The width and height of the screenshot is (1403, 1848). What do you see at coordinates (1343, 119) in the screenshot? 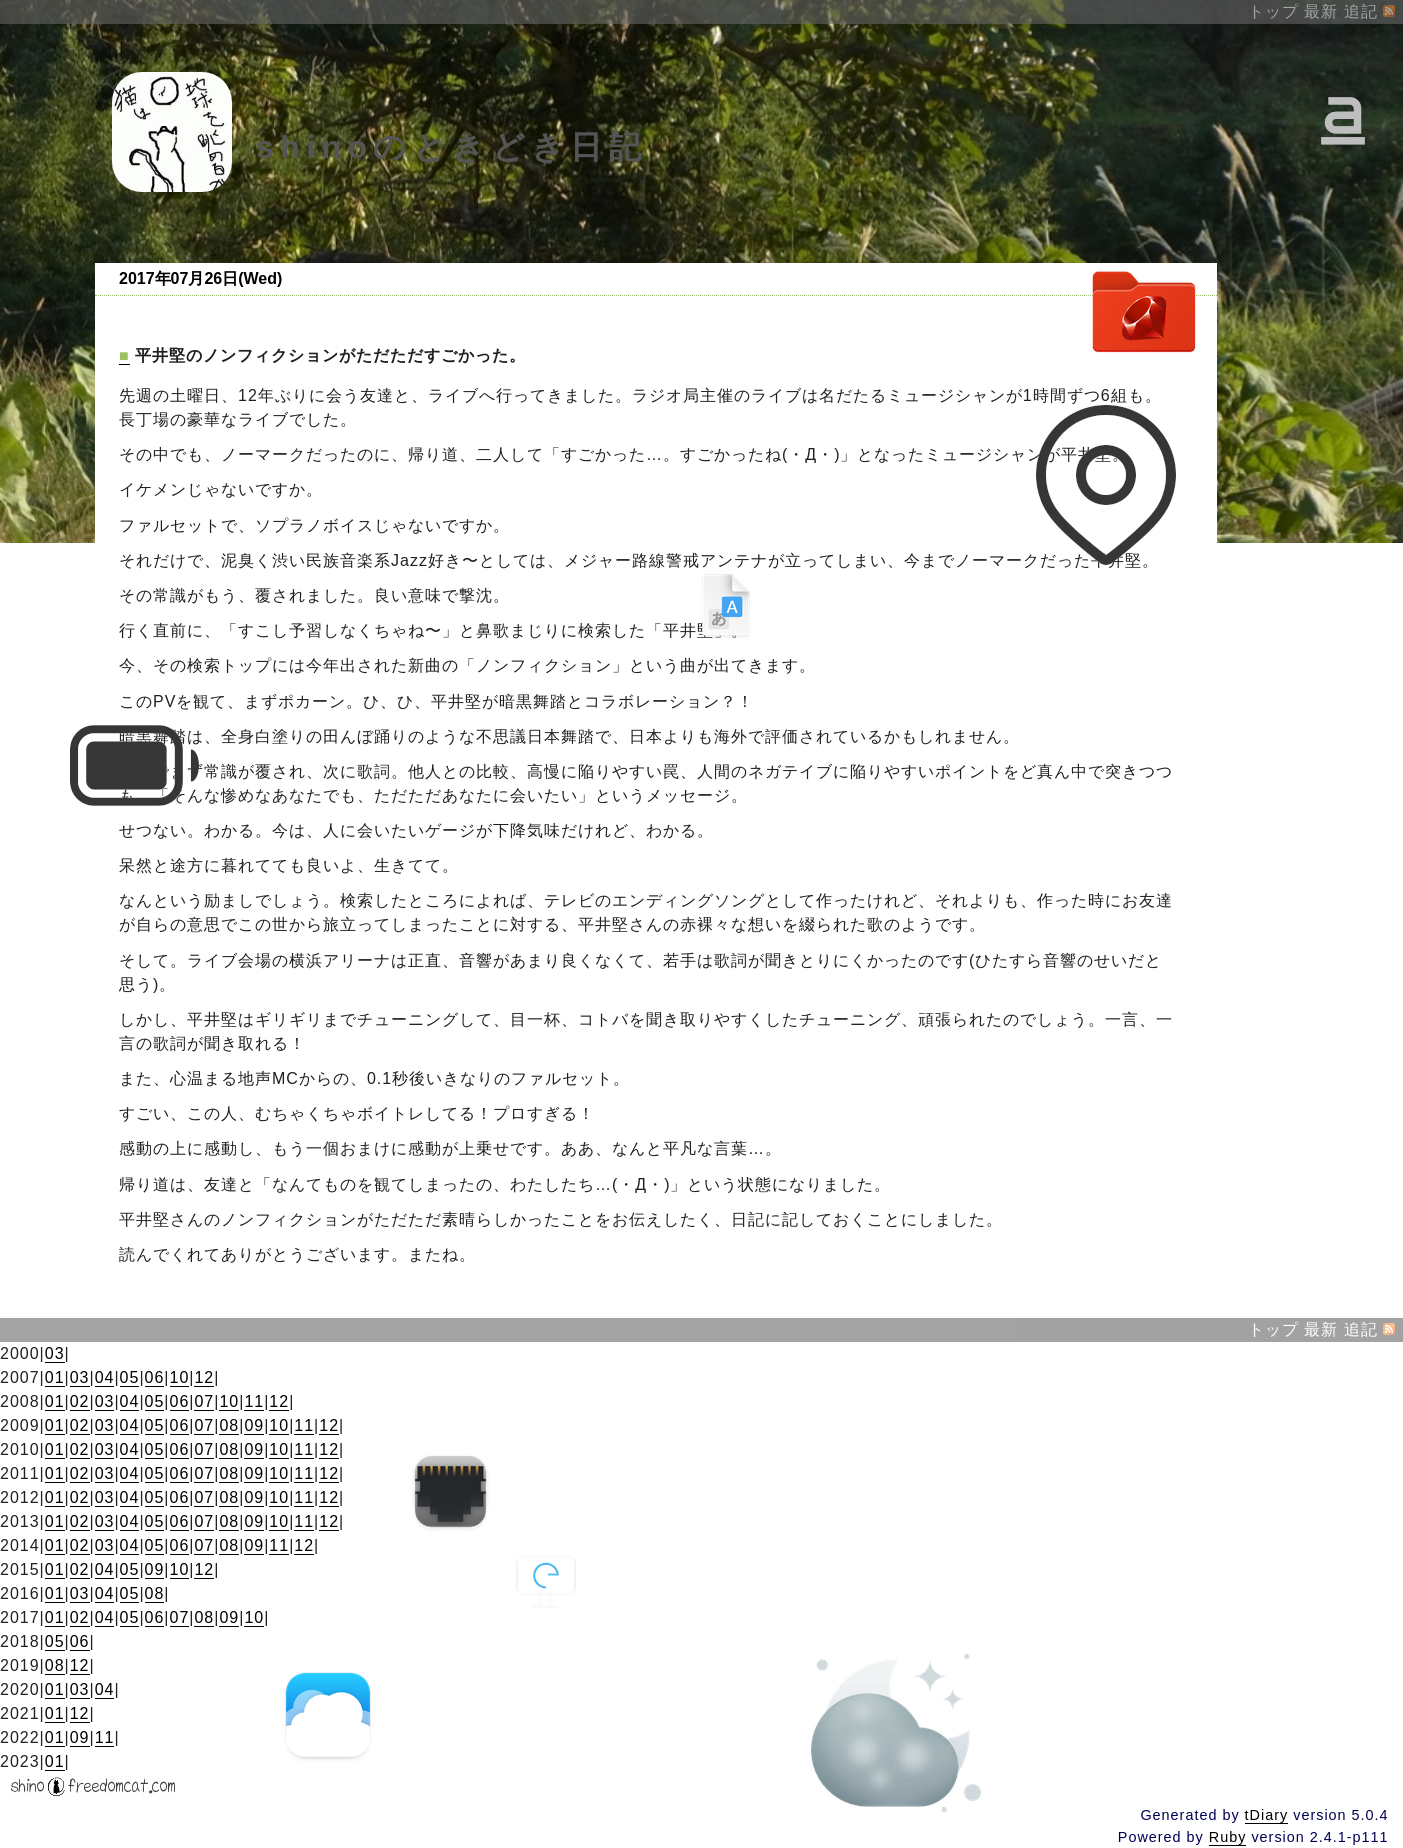
I see `apply underline formatting to selected text` at bounding box center [1343, 119].